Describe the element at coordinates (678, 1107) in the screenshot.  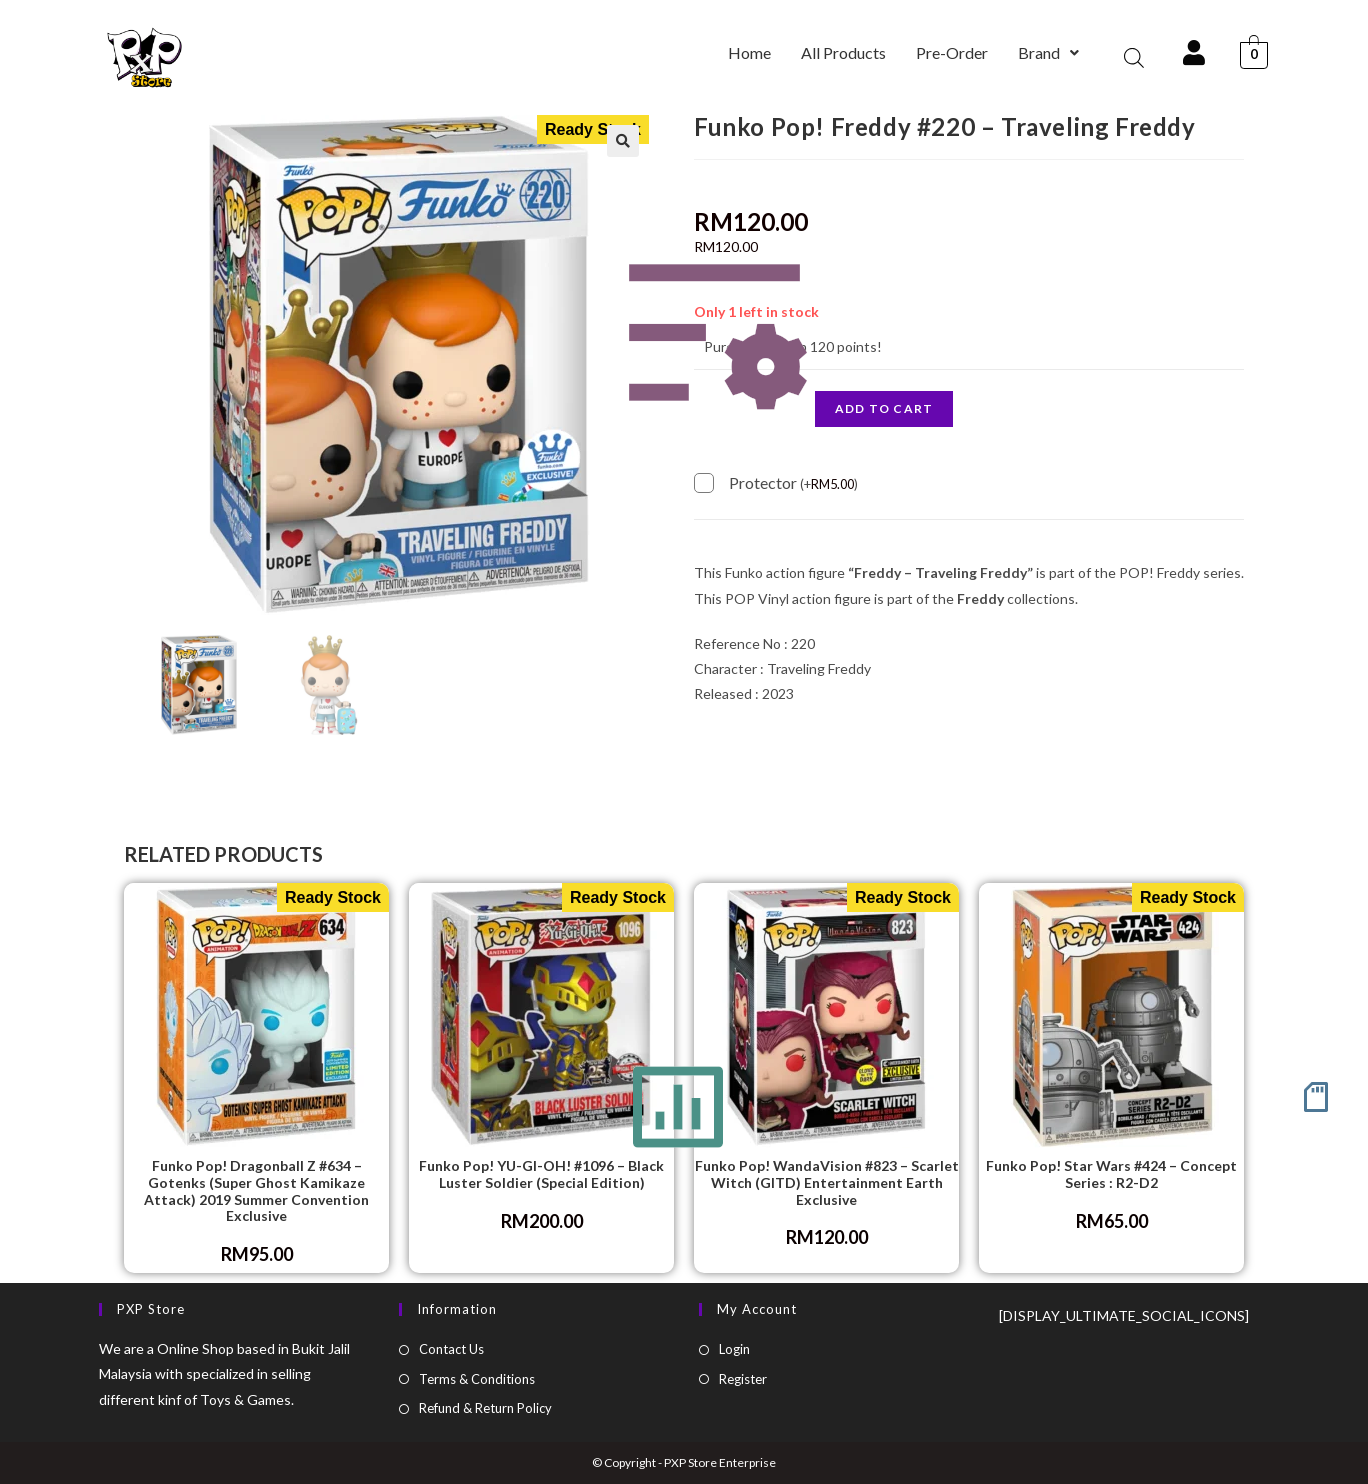
I see `view analytics dashboard` at that location.